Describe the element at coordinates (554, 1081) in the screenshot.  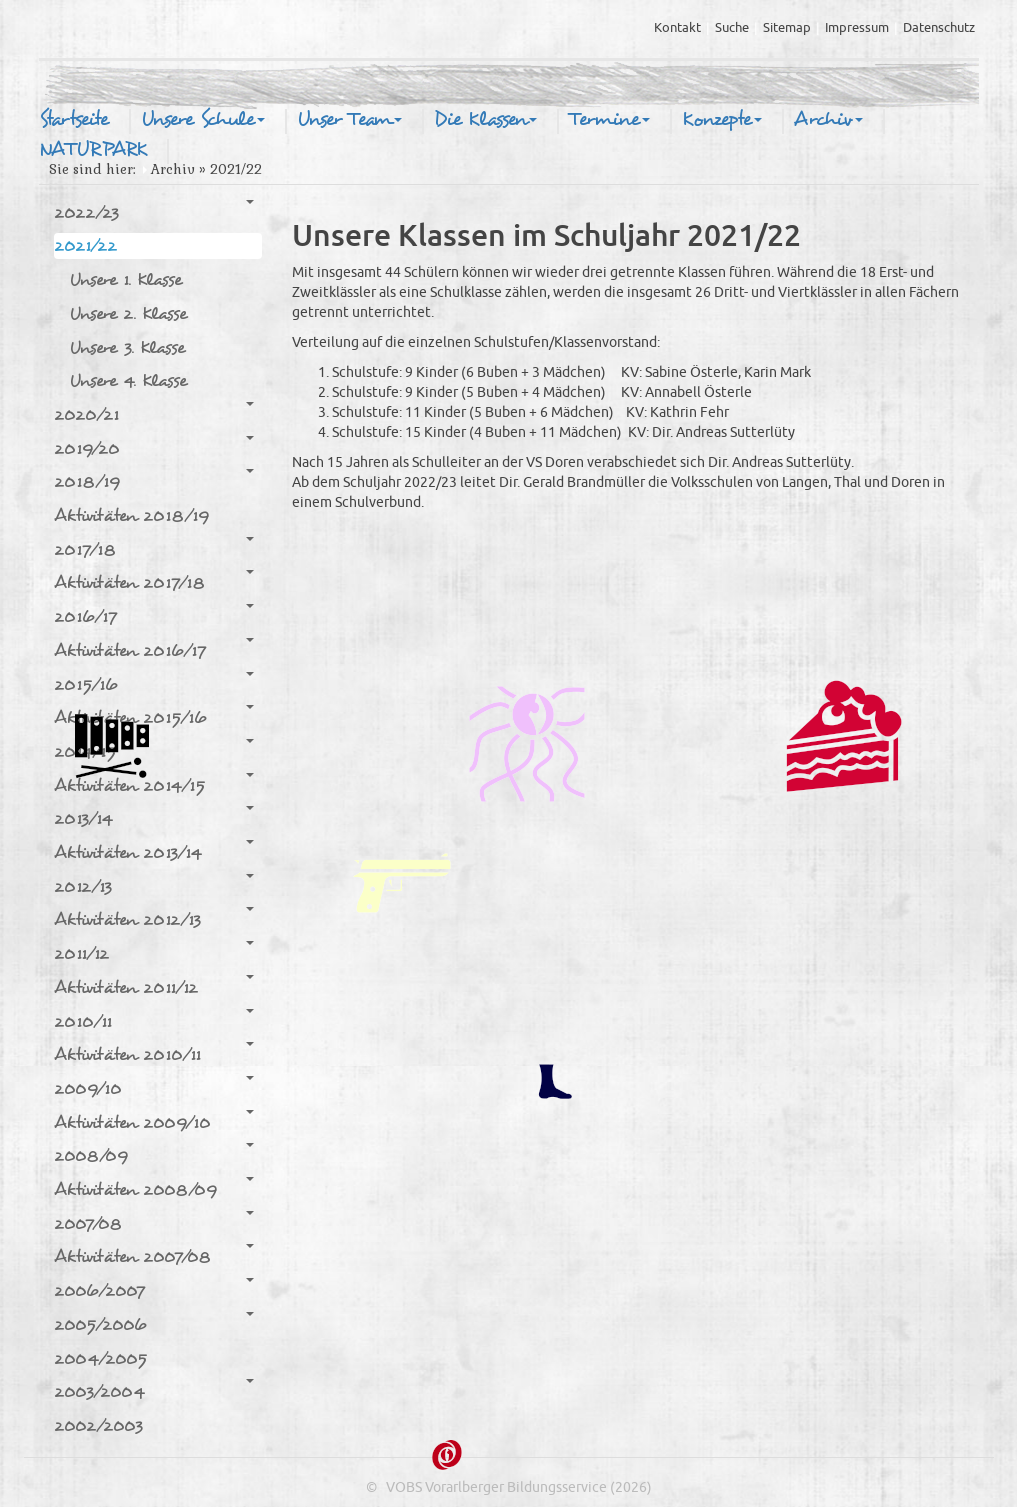
I see `indicates barefoot or no footwear required` at that location.